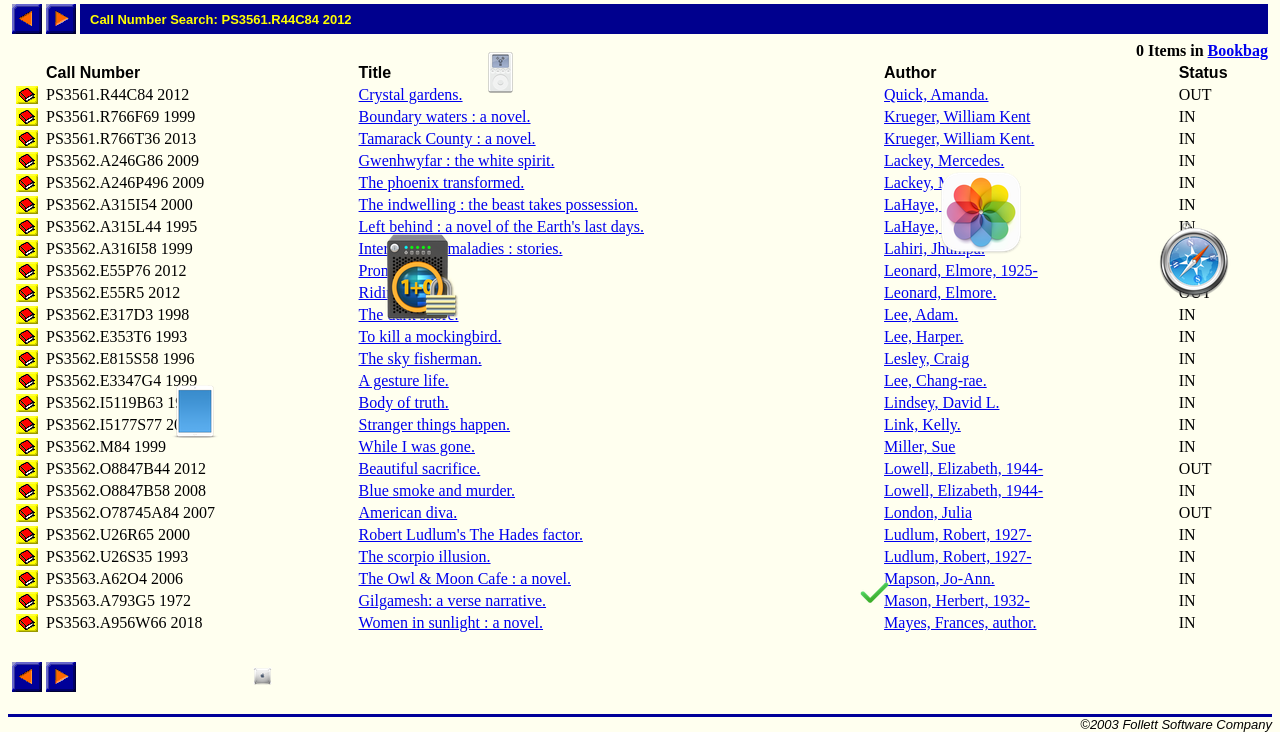 The width and height of the screenshot is (1280, 732). What do you see at coordinates (874, 593) in the screenshot?
I see `indicates task or action completed successfully` at bounding box center [874, 593].